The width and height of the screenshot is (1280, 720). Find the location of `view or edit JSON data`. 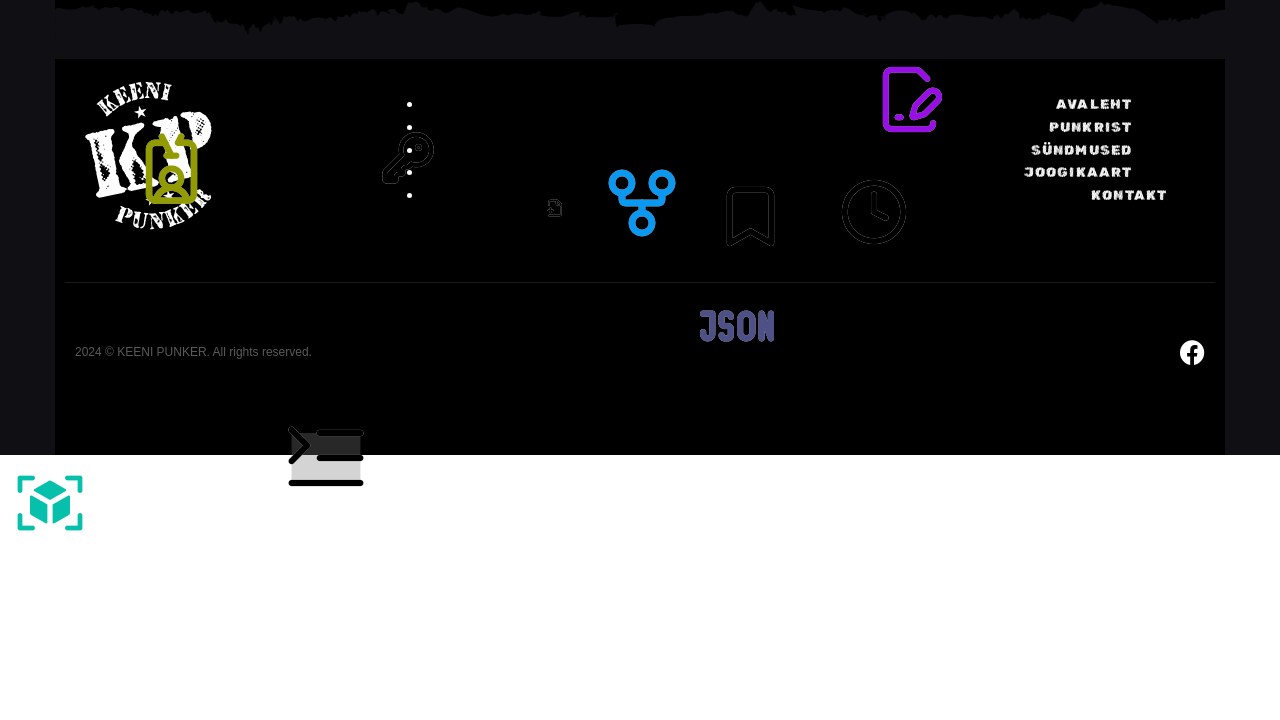

view or edit JSON data is located at coordinates (737, 326).